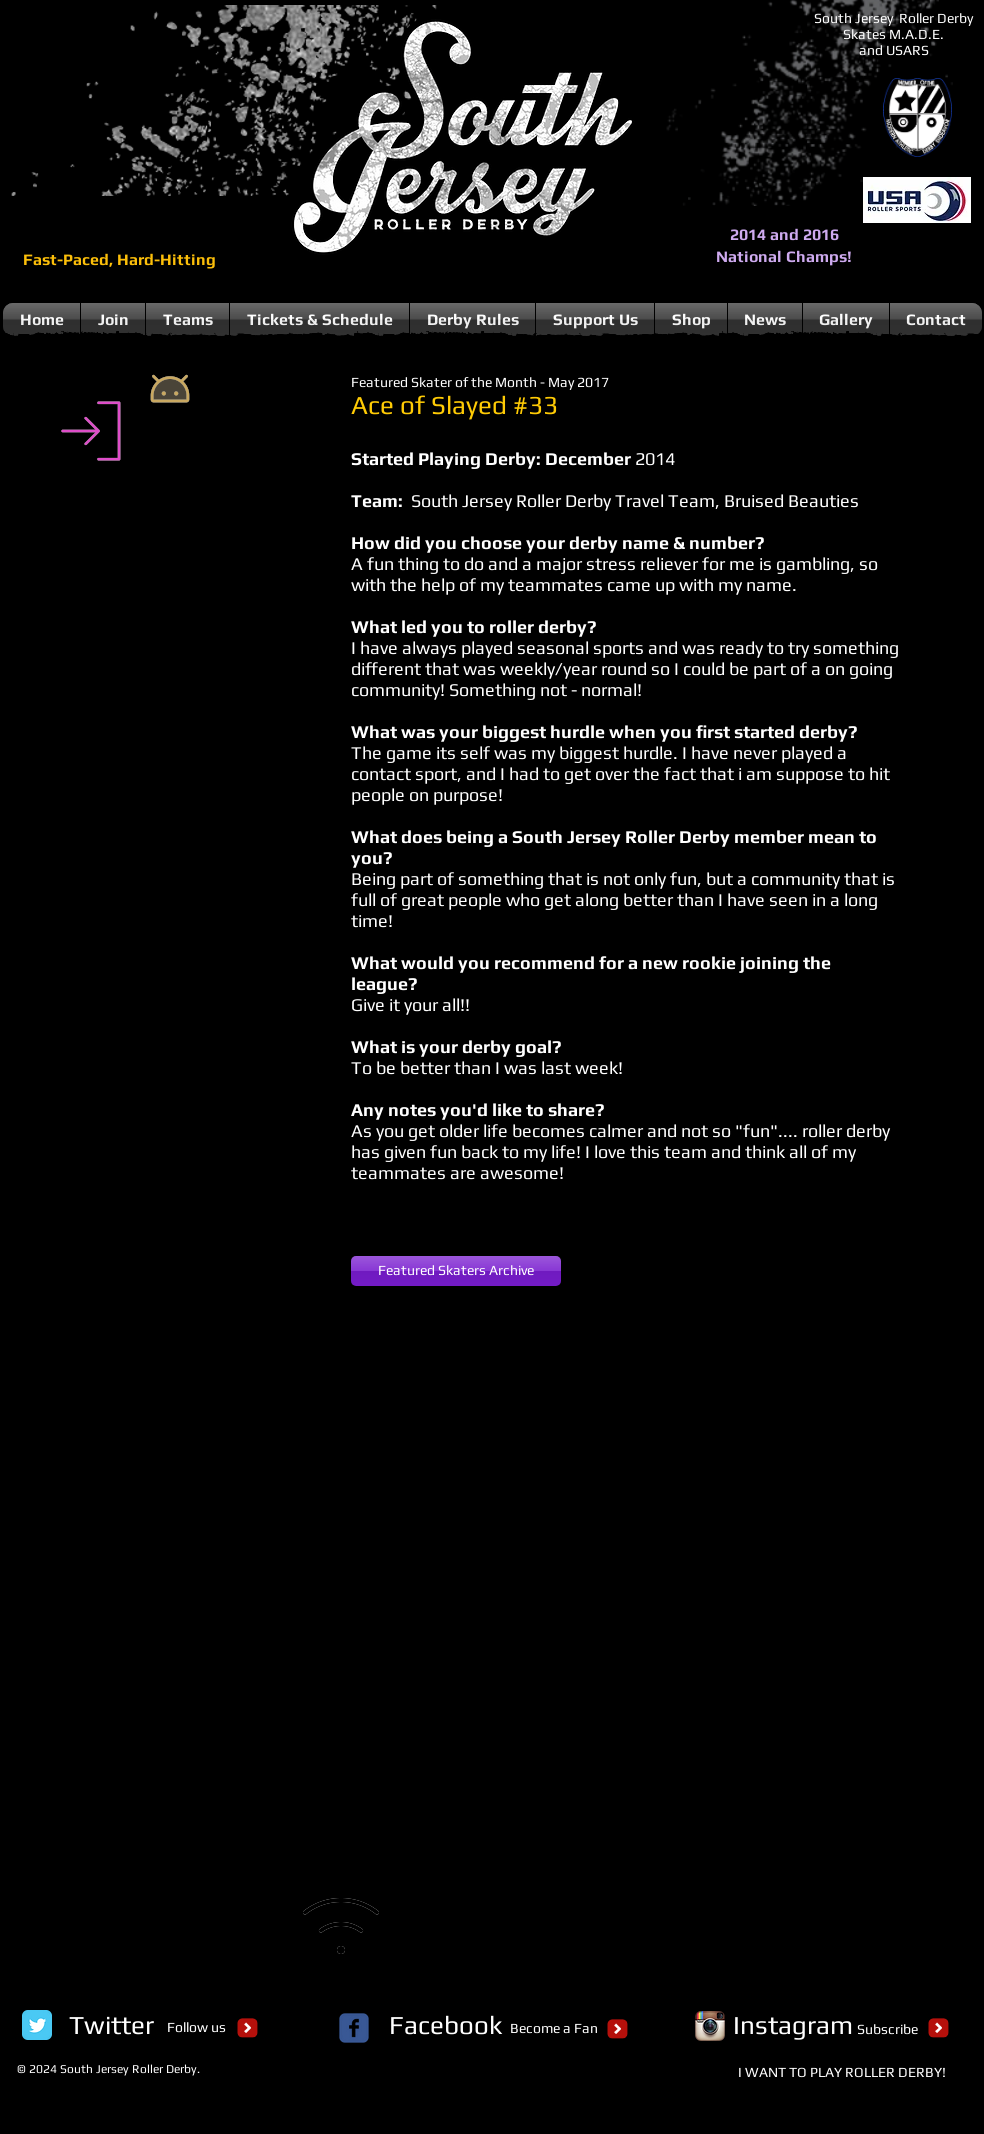 This screenshot has width=984, height=2134. What do you see at coordinates (96, 431) in the screenshot?
I see `sign in to your account` at bounding box center [96, 431].